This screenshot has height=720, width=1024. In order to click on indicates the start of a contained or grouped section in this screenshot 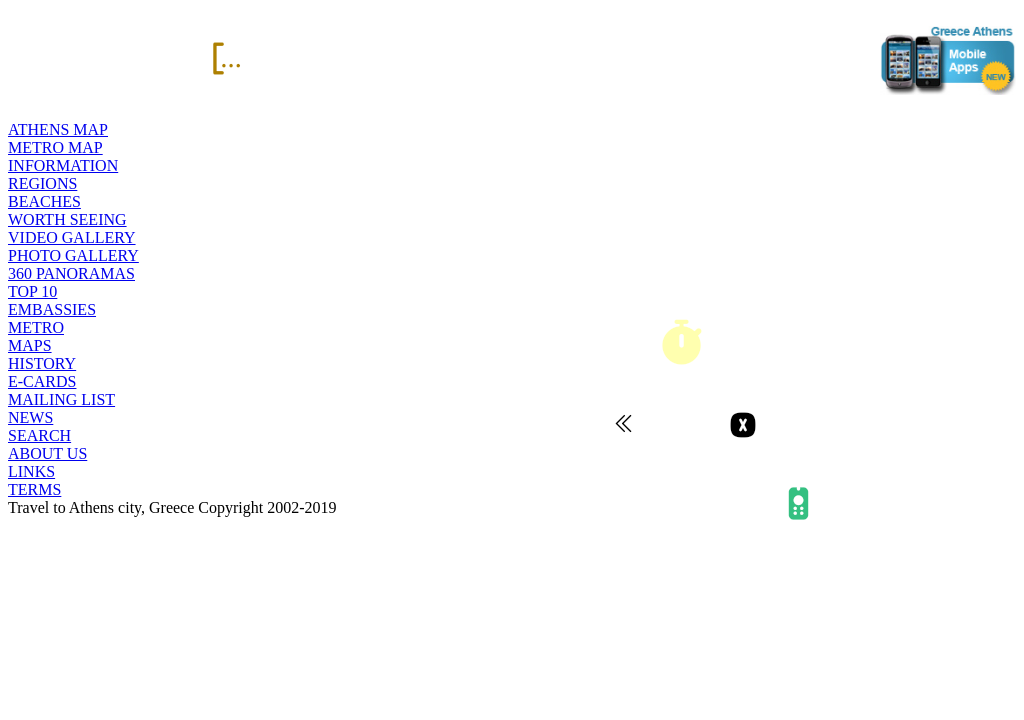, I will do `click(227, 58)`.